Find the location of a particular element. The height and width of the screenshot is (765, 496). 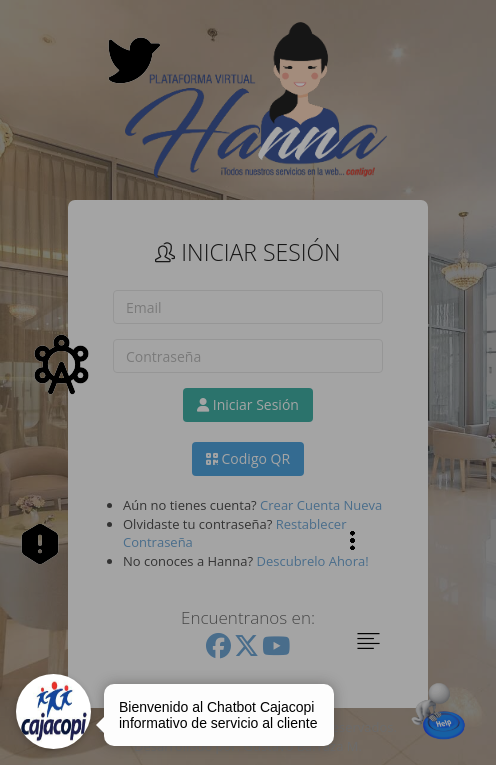

indicates a warning or alert status is located at coordinates (40, 544).